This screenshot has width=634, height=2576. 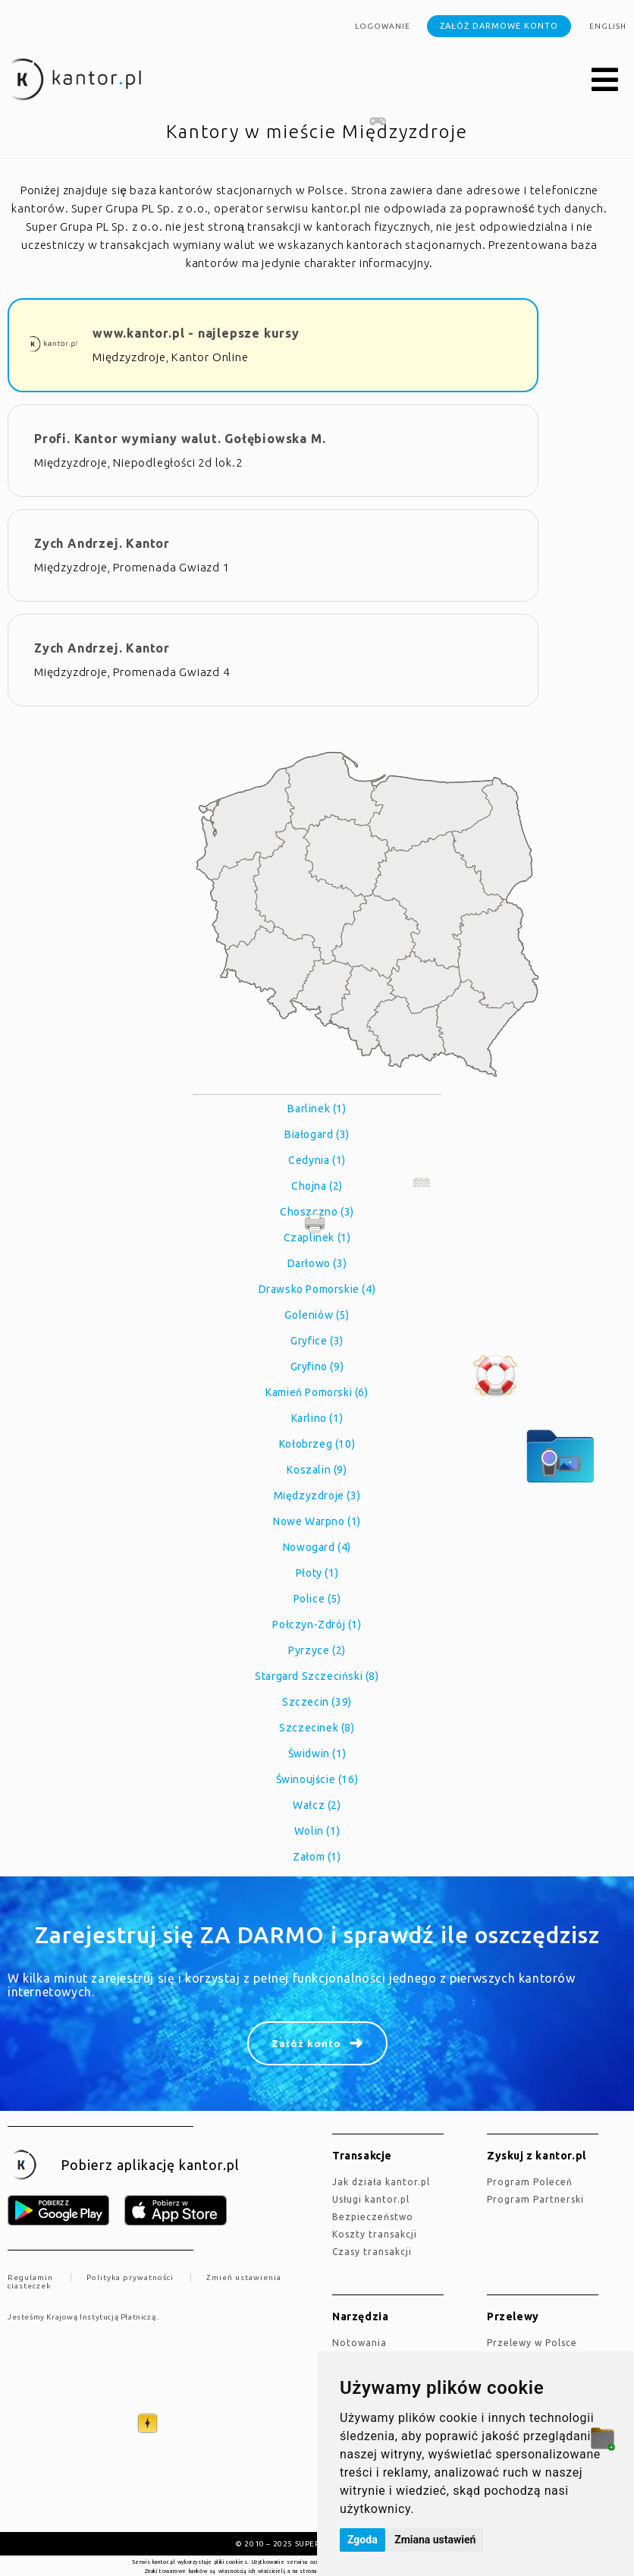 What do you see at coordinates (422, 1182) in the screenshot?
I see `indicates foggy weather conditions` at bounding box center [422, 1182].